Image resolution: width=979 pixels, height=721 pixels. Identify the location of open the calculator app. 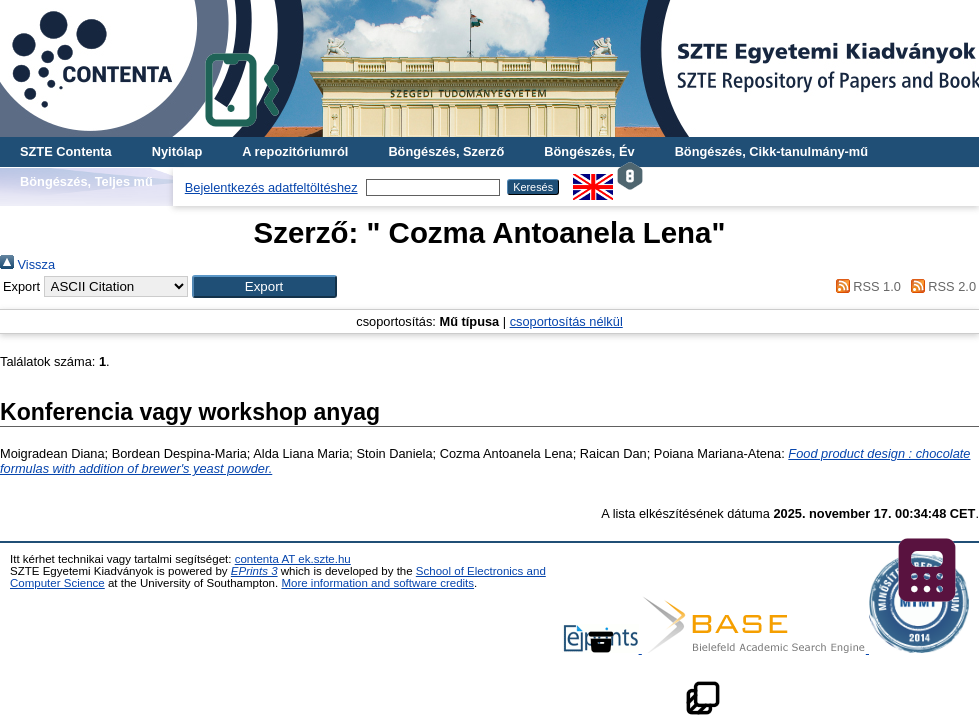
(927, 570).